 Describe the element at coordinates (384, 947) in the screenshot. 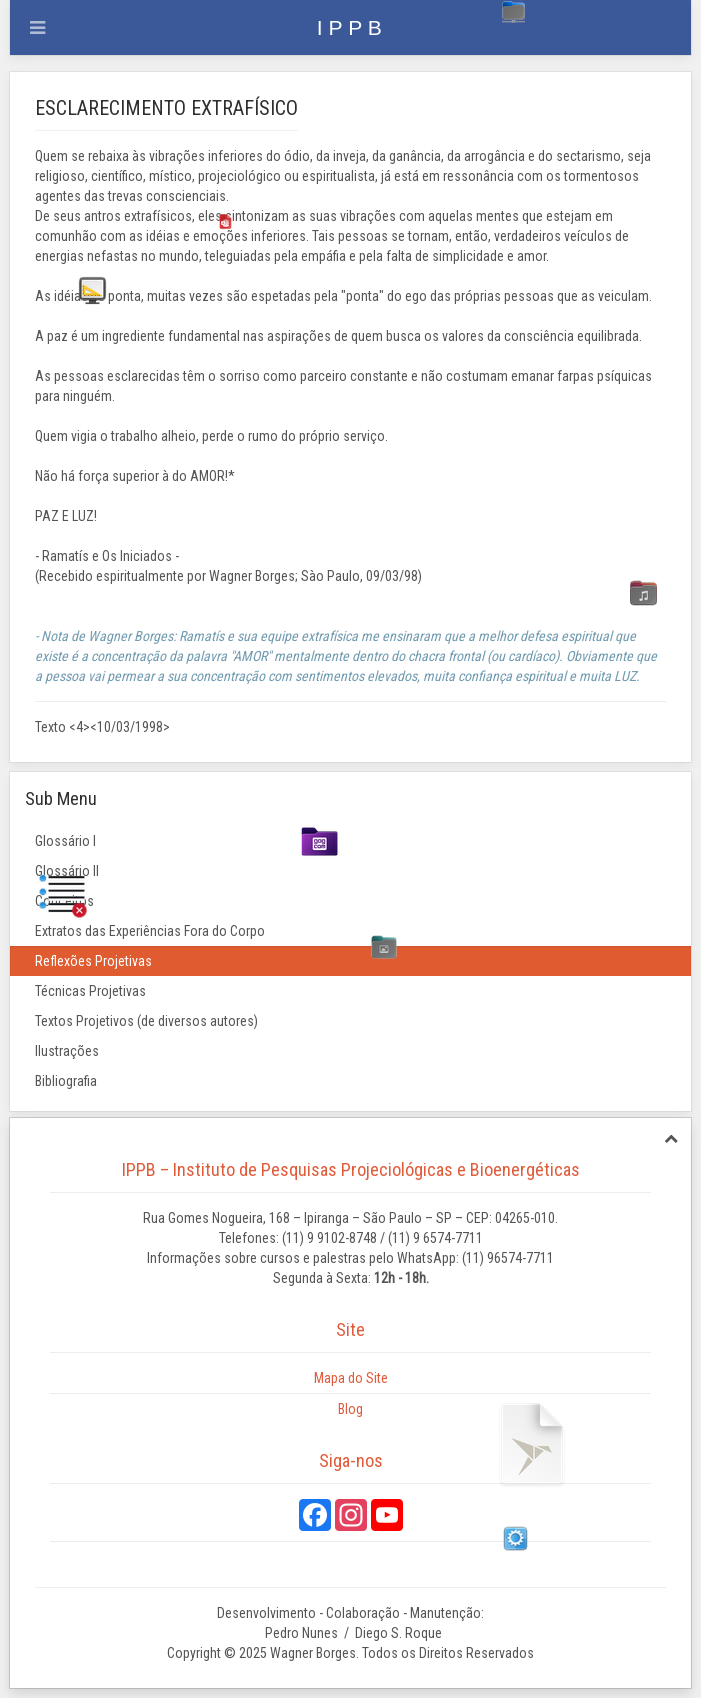

I see `open your pictures folder` at that location.